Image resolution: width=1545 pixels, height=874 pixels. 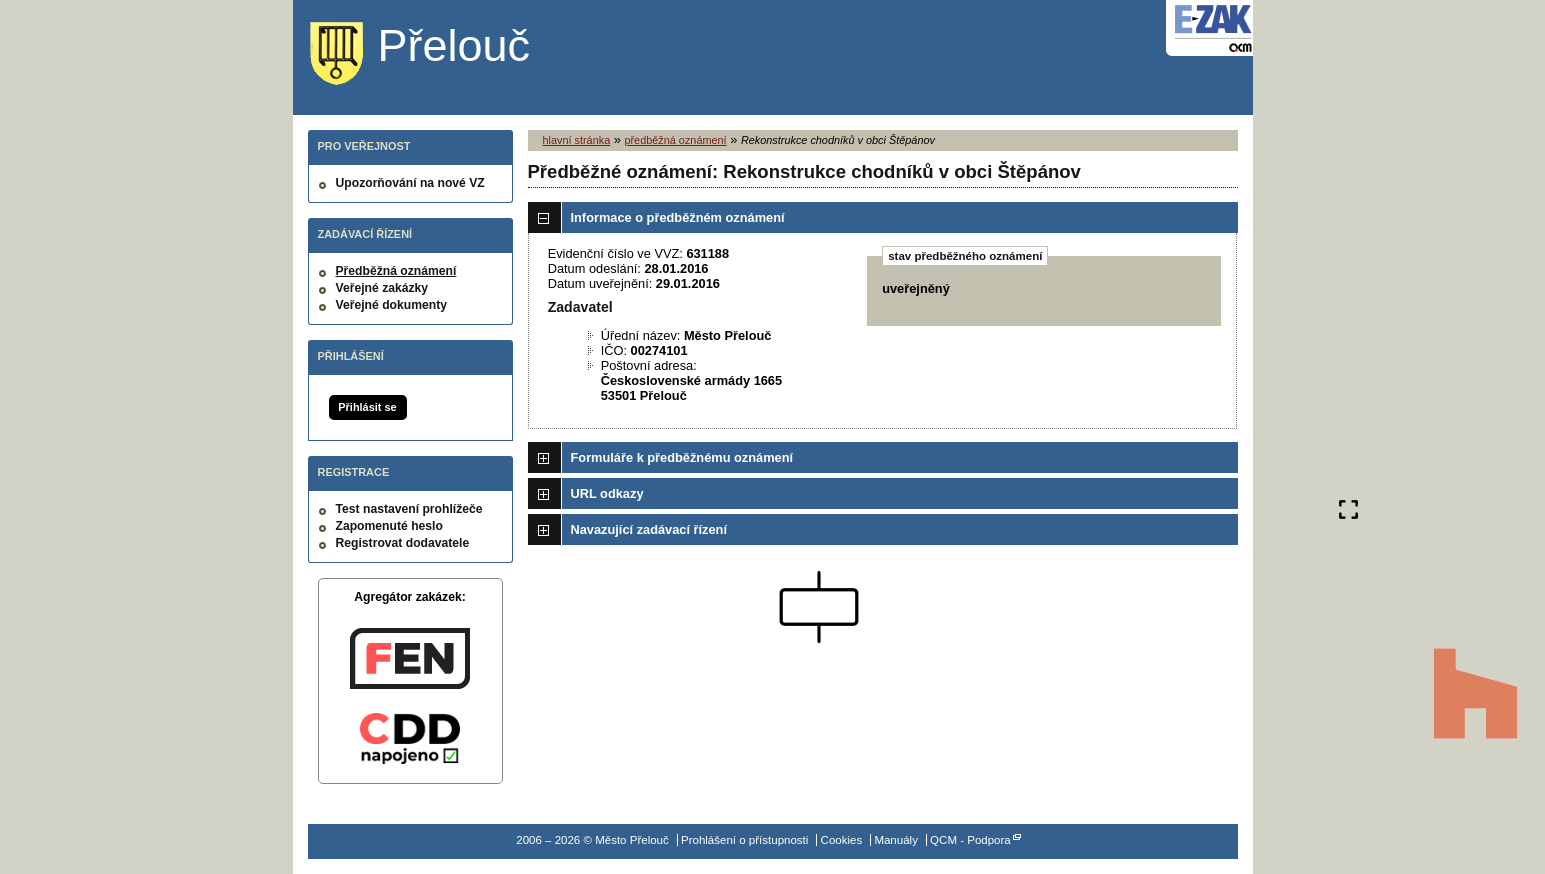 What do you see at coordinates (1348, 509) in the screenshot?
I see `expand to fullscreen mode` at bounding box center [1348, 509].